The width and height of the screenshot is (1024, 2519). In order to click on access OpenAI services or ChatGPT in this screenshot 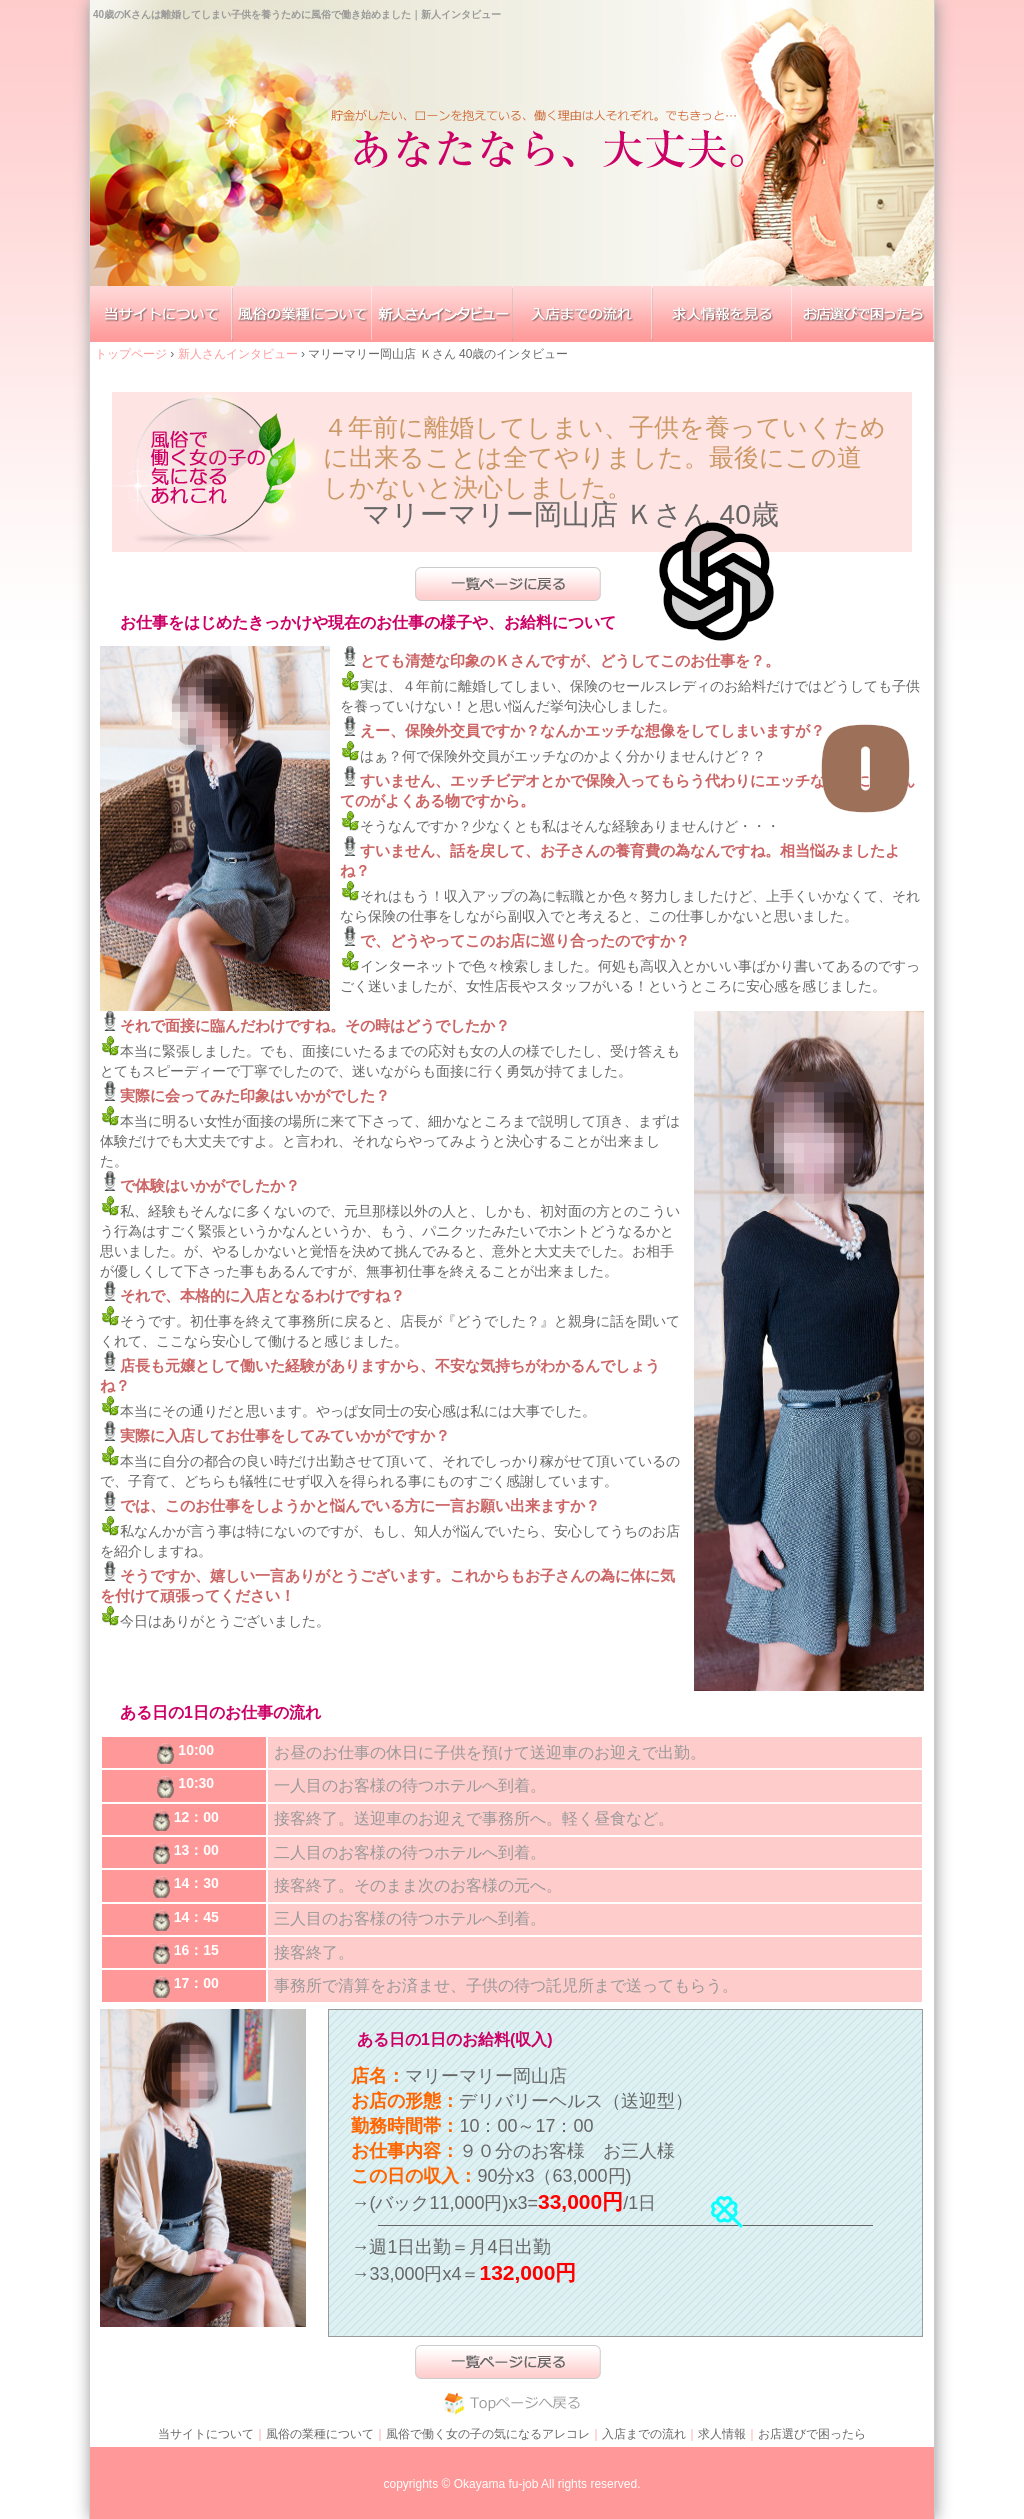, I will do `click(716, 581)`.